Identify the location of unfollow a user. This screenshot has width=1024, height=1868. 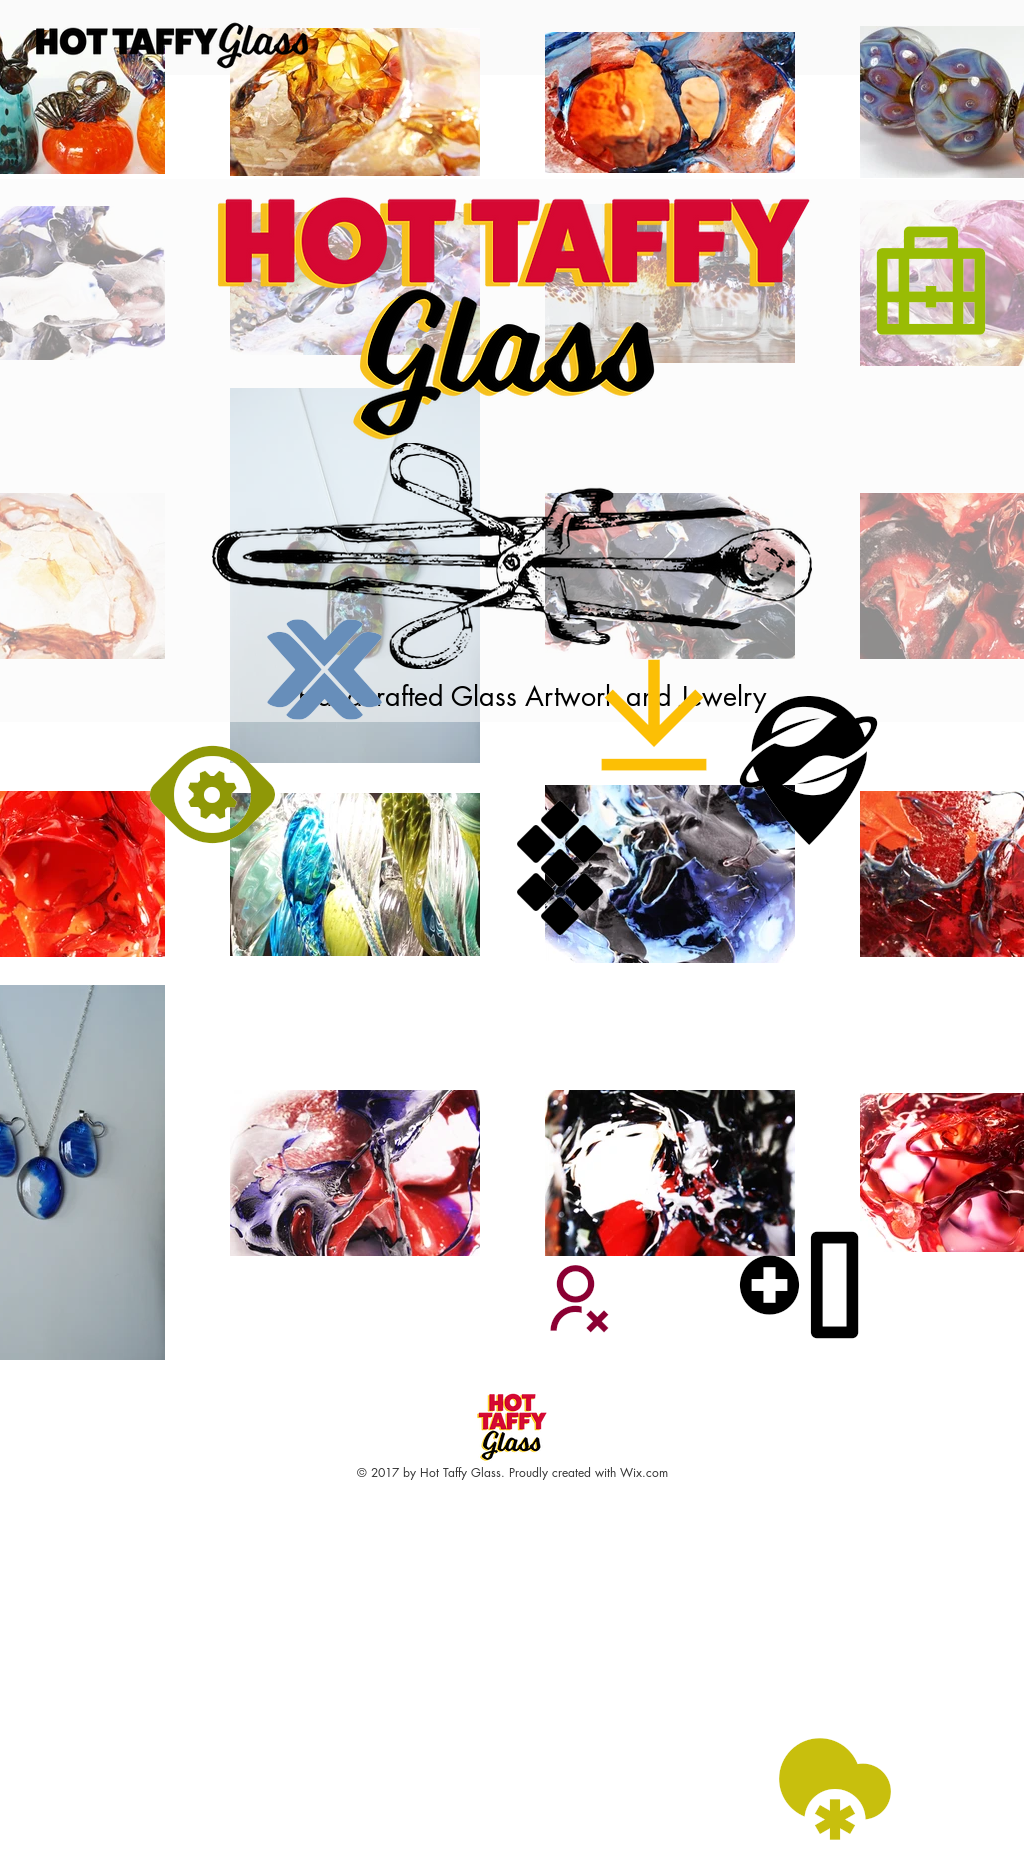
(575, 1299).